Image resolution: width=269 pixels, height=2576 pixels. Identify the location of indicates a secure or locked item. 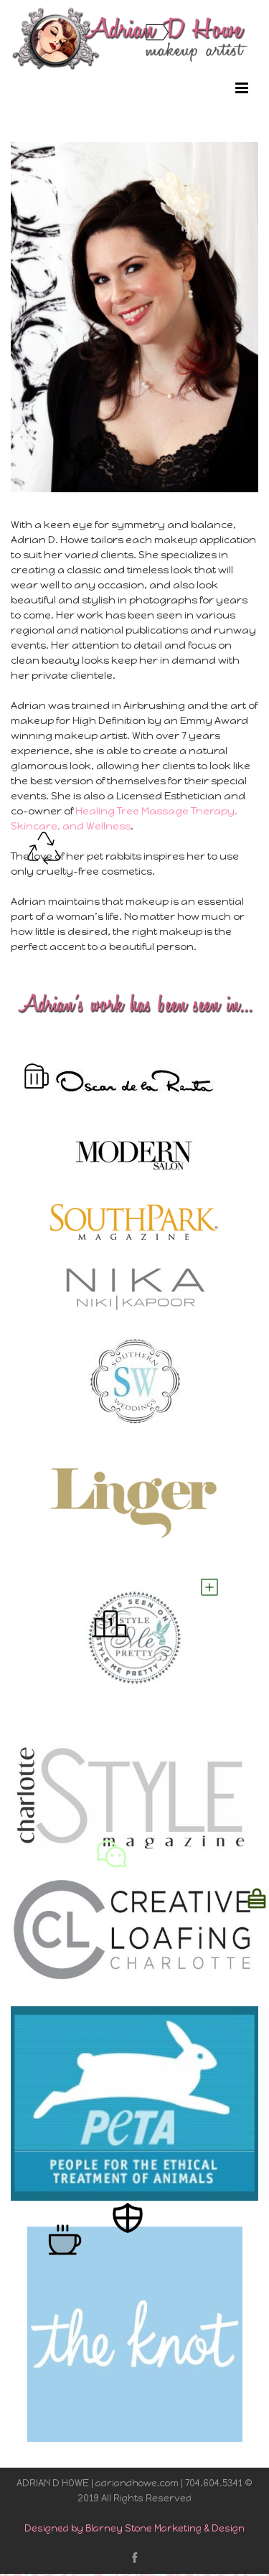
(257, 1899).